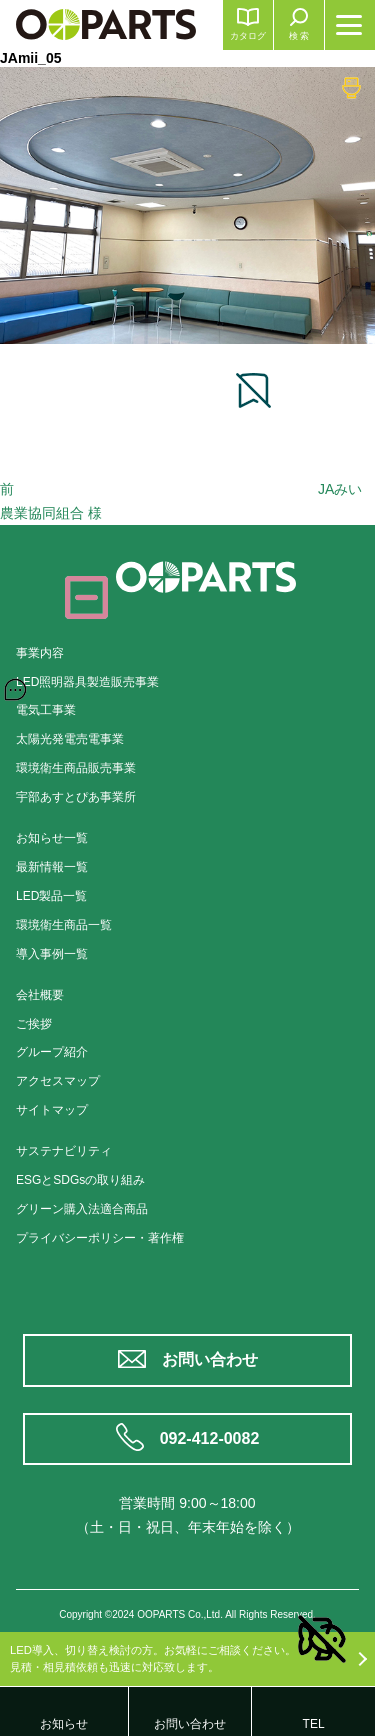 The height and width of the screenshot is (1736, 375). I want to click on remove from bookmarks, so click(253, 390).